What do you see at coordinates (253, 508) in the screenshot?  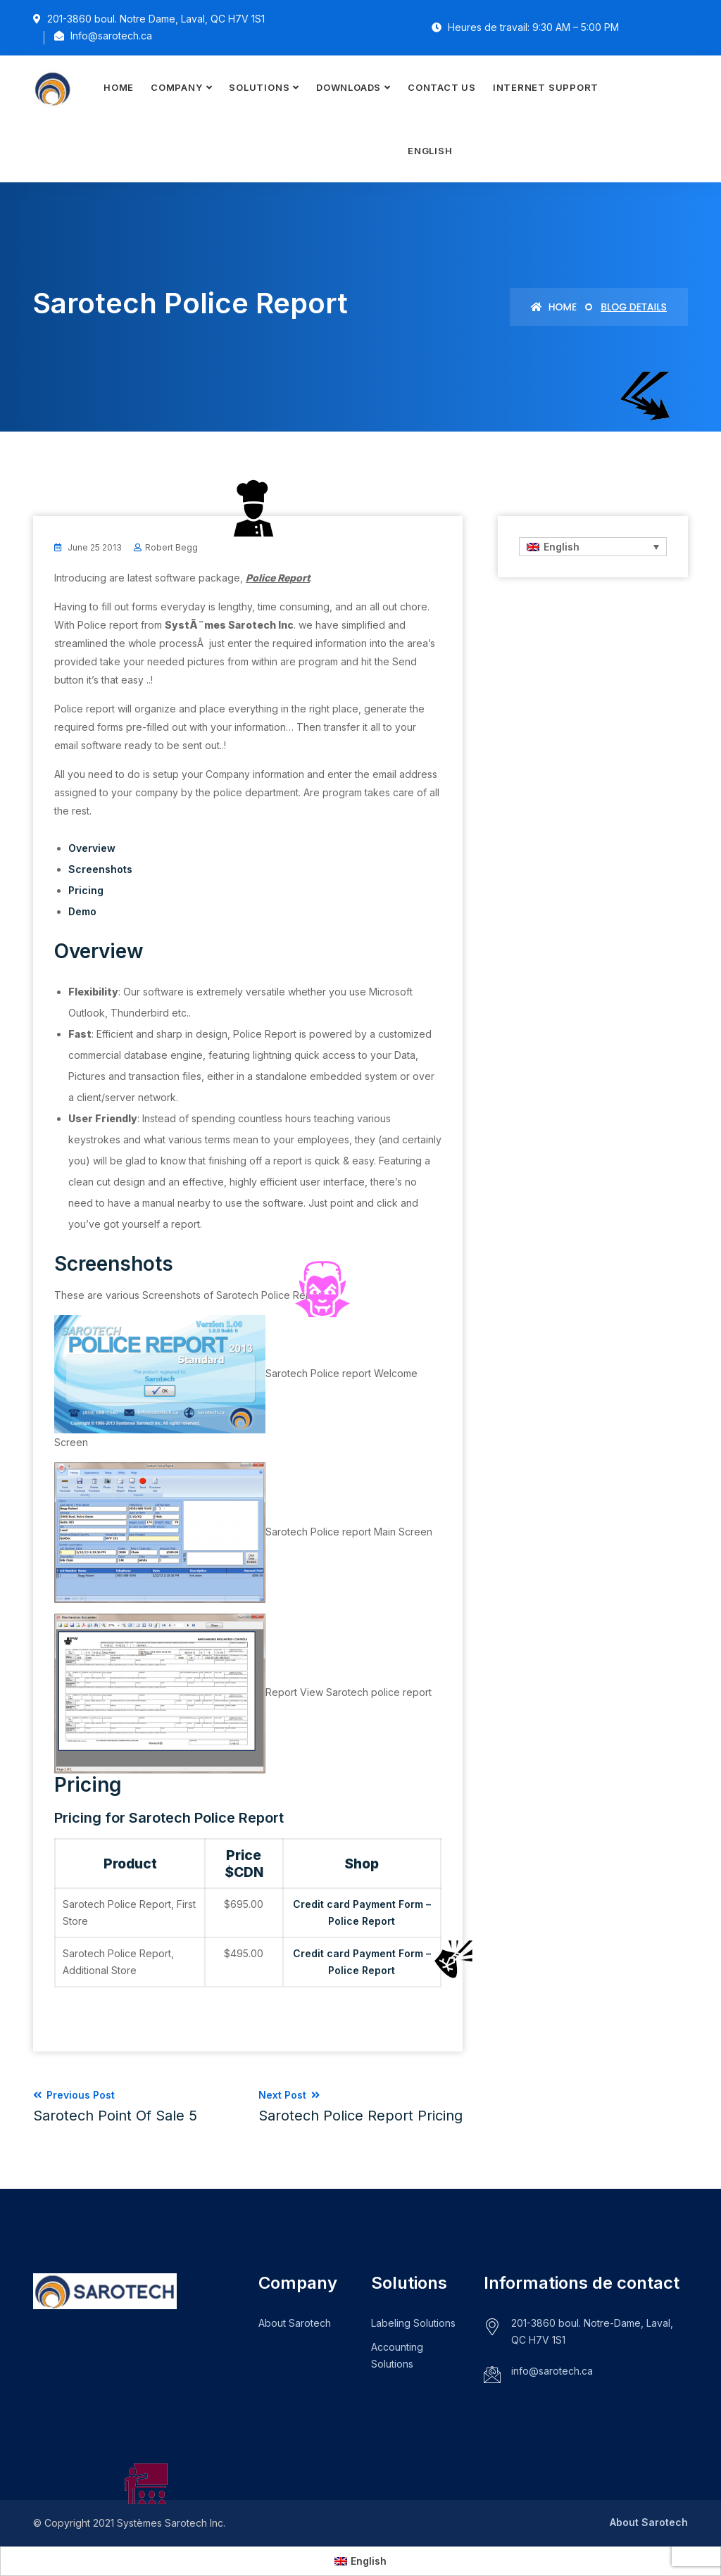 I see `access cooking or recipe features` at bounding box center [253, 508].